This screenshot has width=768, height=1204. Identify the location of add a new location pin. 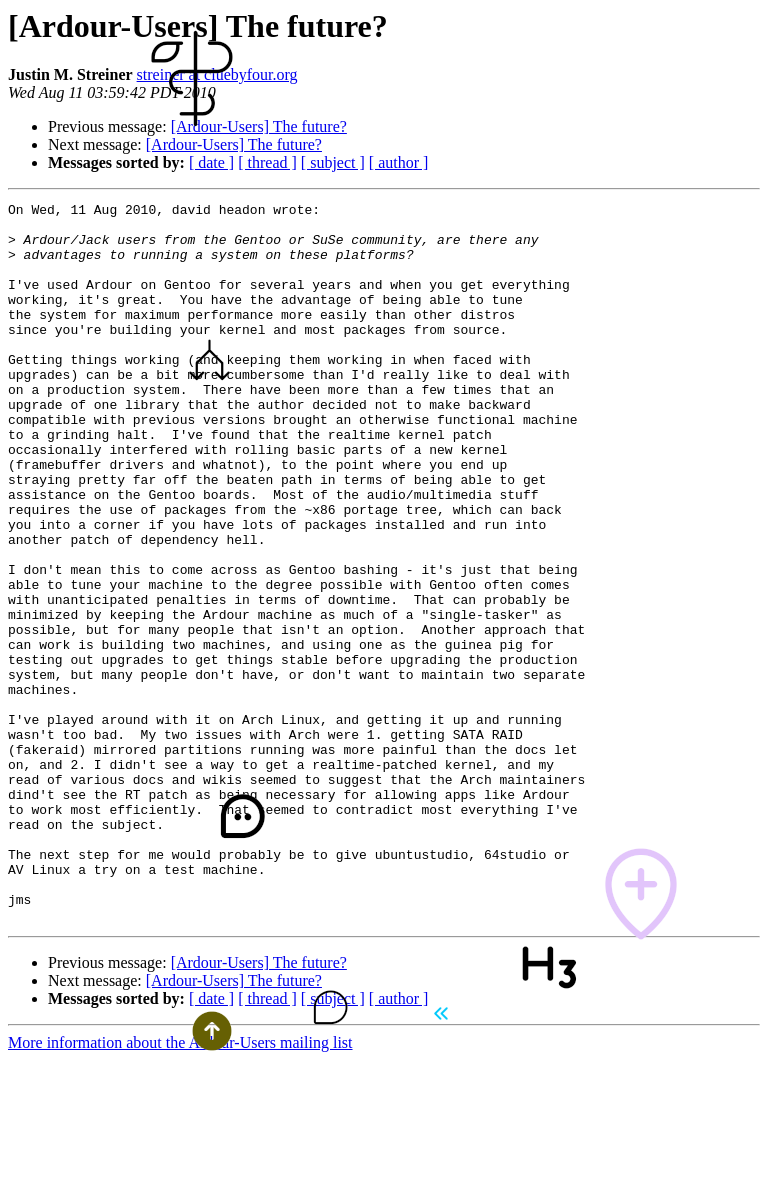
(641, 894).